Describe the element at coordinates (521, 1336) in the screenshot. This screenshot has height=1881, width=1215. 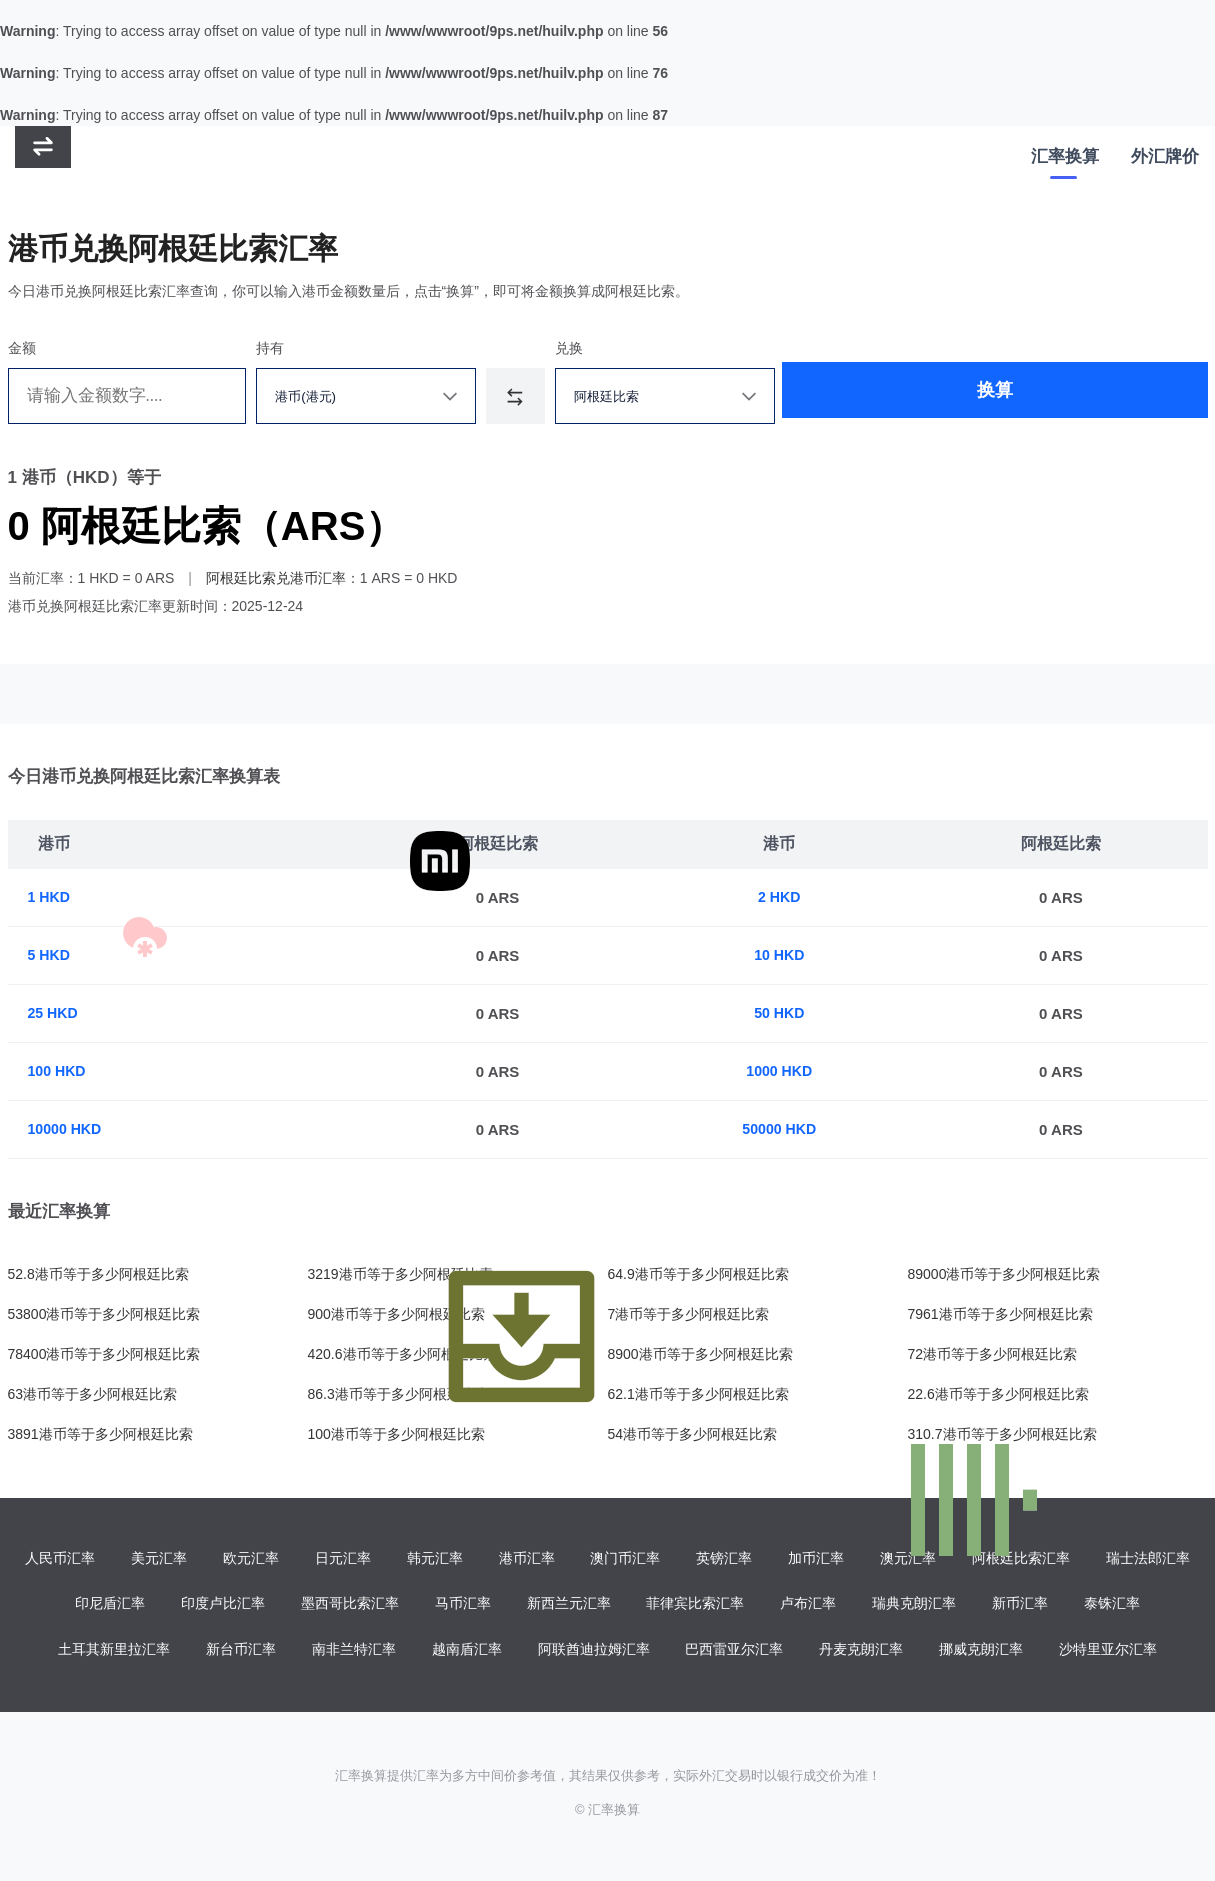
I see `import files or data into the application` at that location.